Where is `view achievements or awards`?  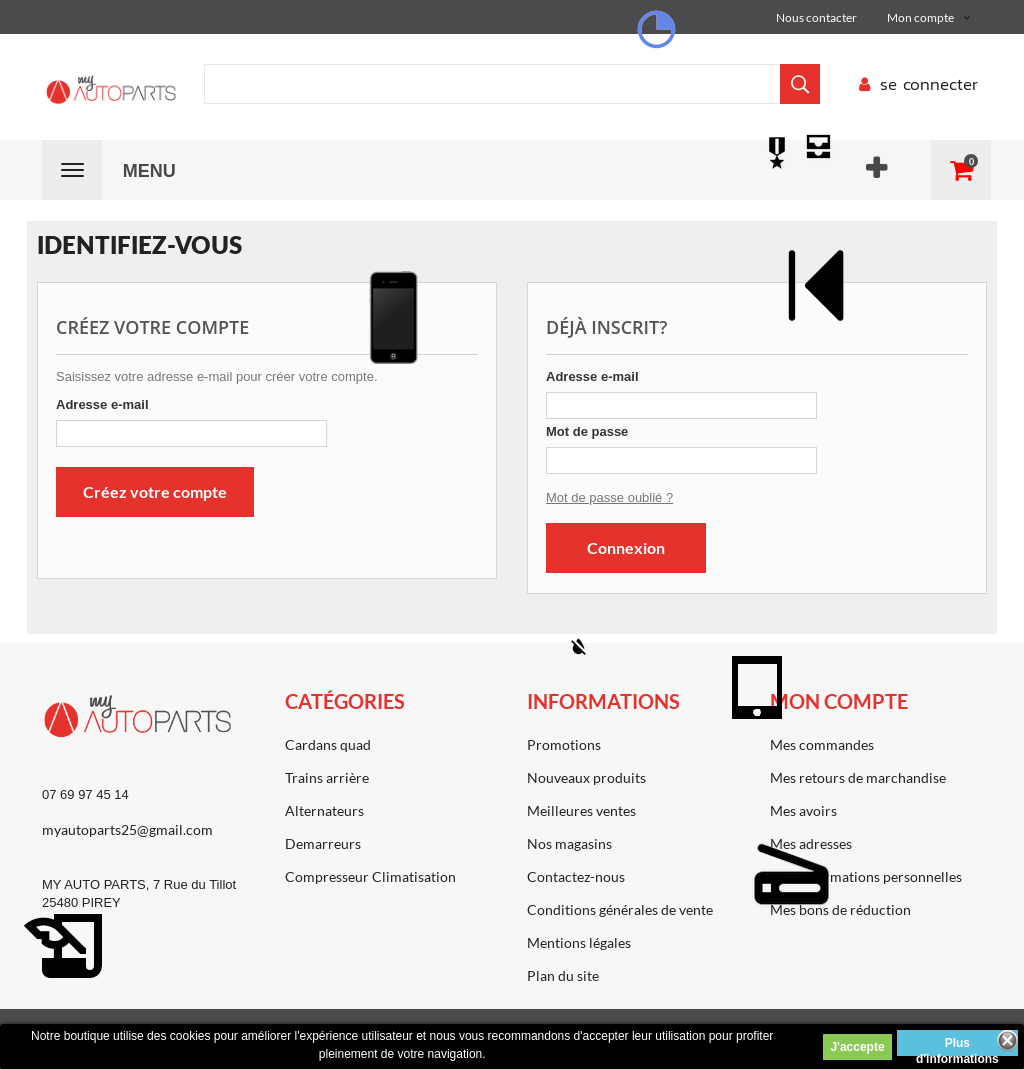 view achievements or awards is located at coordinates (777, 153).